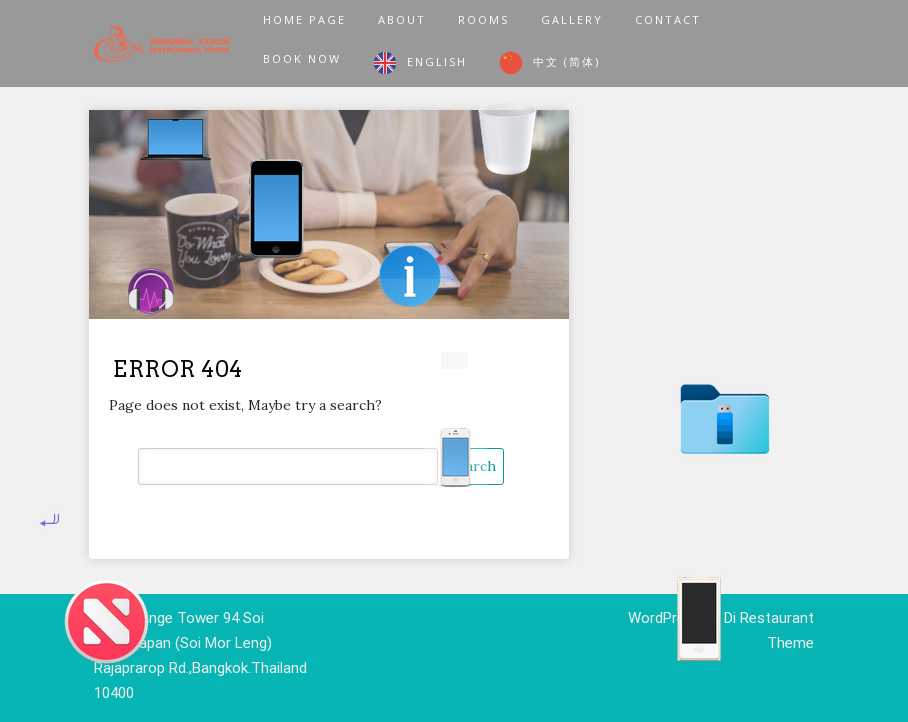 The image size is (908, 722). What do you see at coordinates (724, 421) in the screenshot?
I see `open folder containing USB drive files` at bounding box center [724, 421].